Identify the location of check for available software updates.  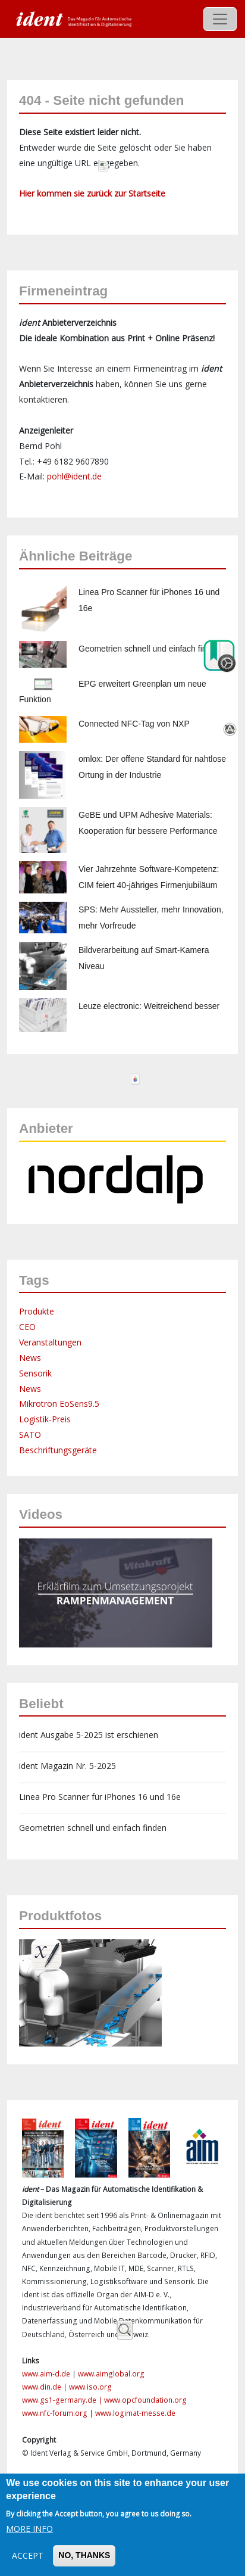
(230, 729).